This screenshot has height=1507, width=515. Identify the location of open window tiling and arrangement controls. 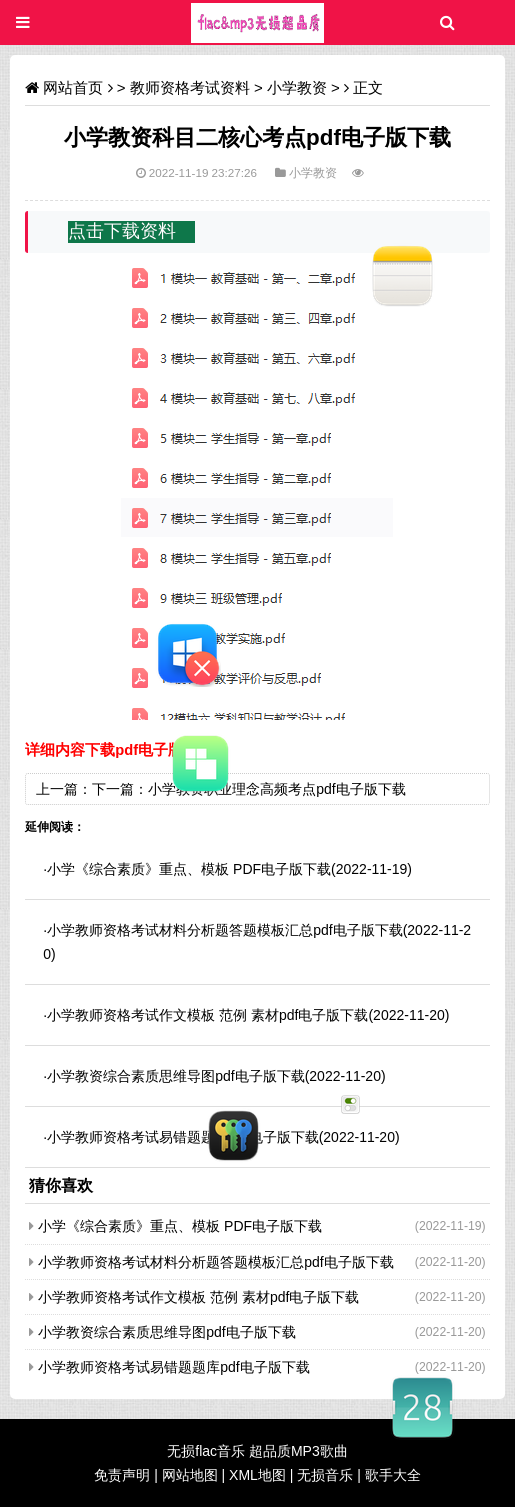
(200, 763).